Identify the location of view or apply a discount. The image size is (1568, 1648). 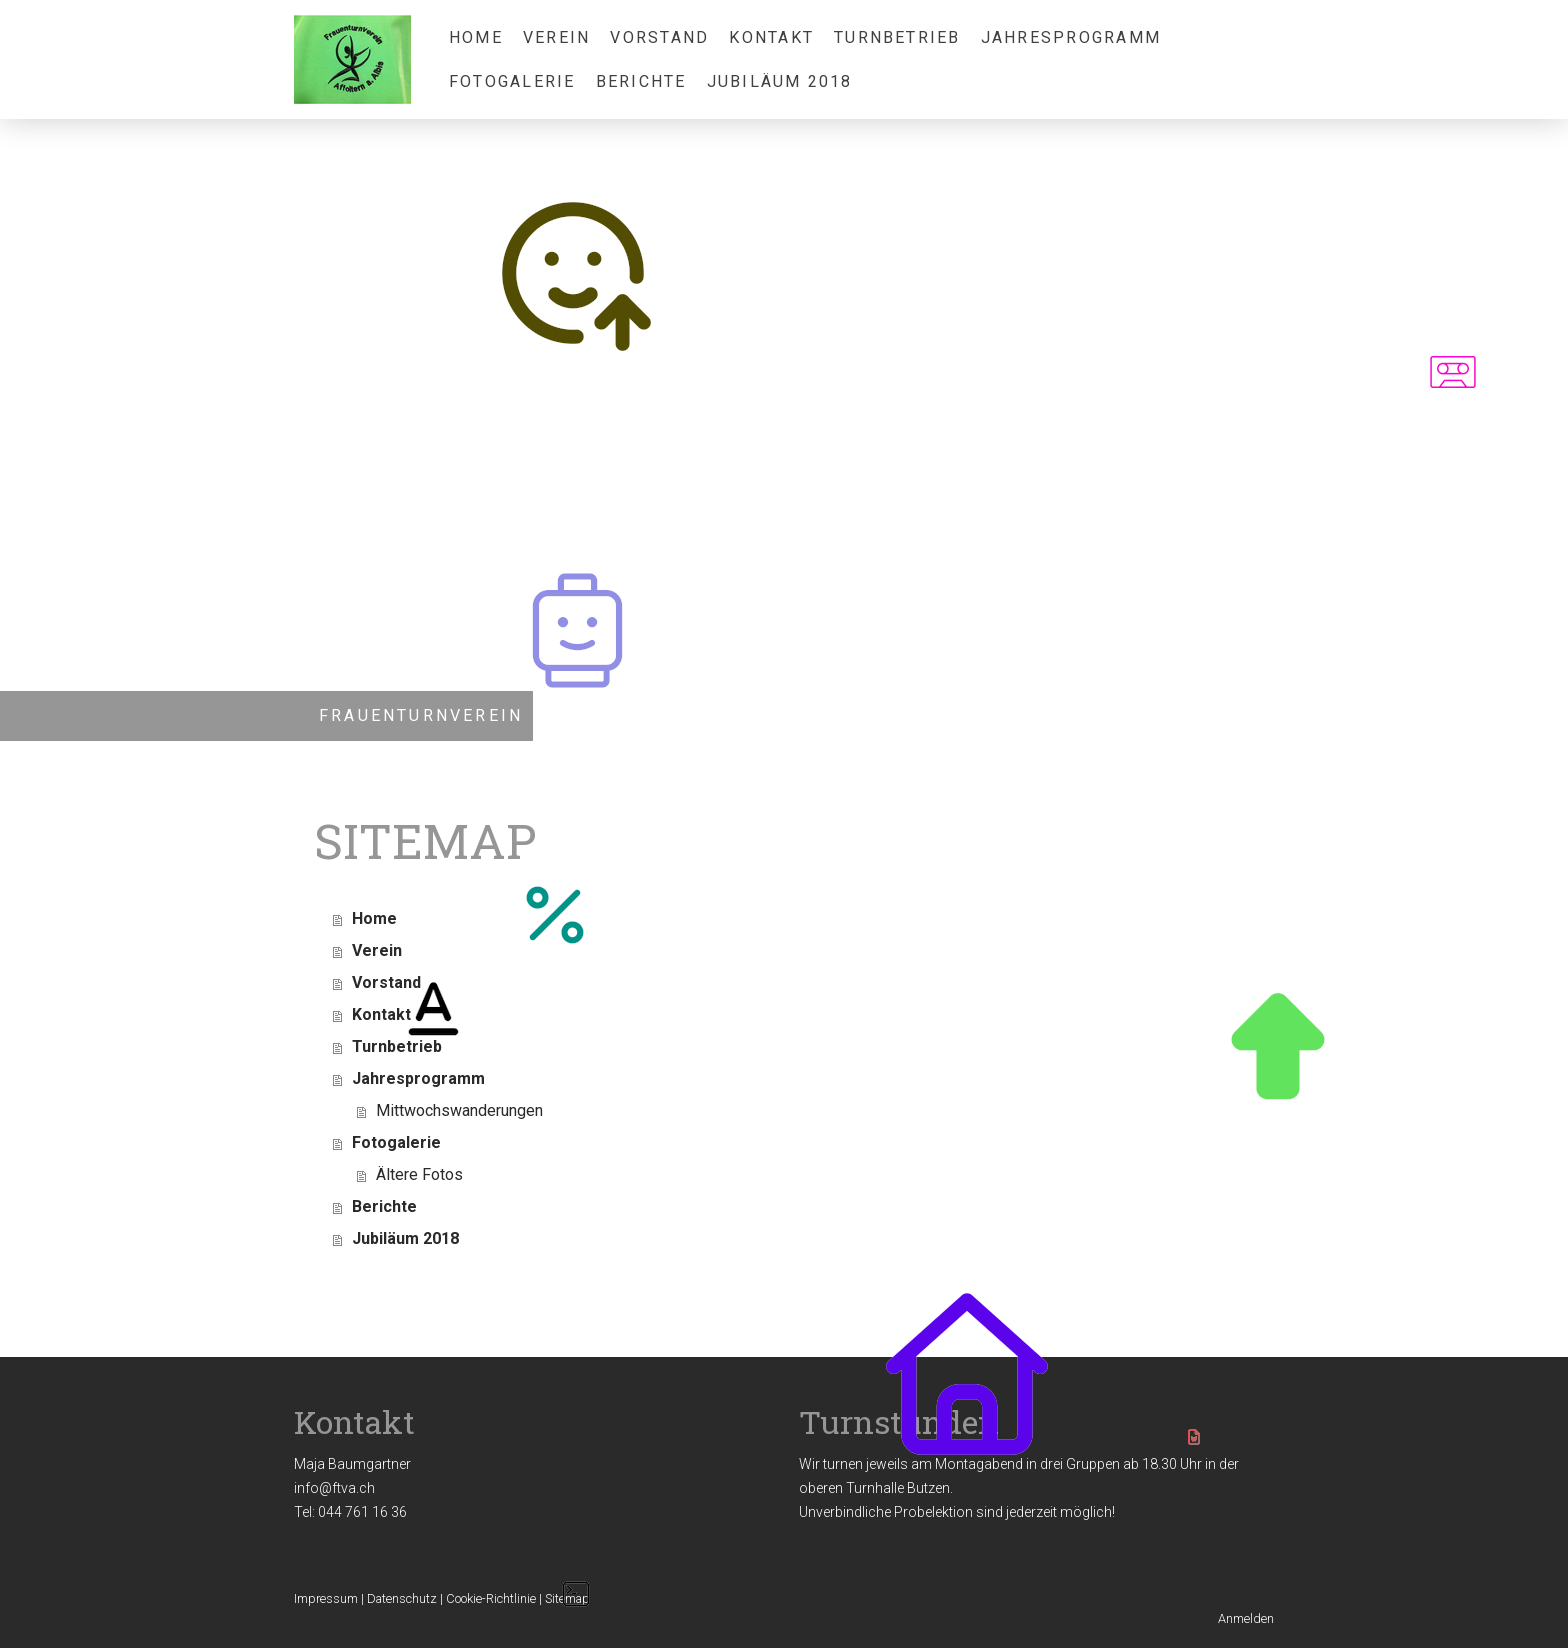
(555, 915).